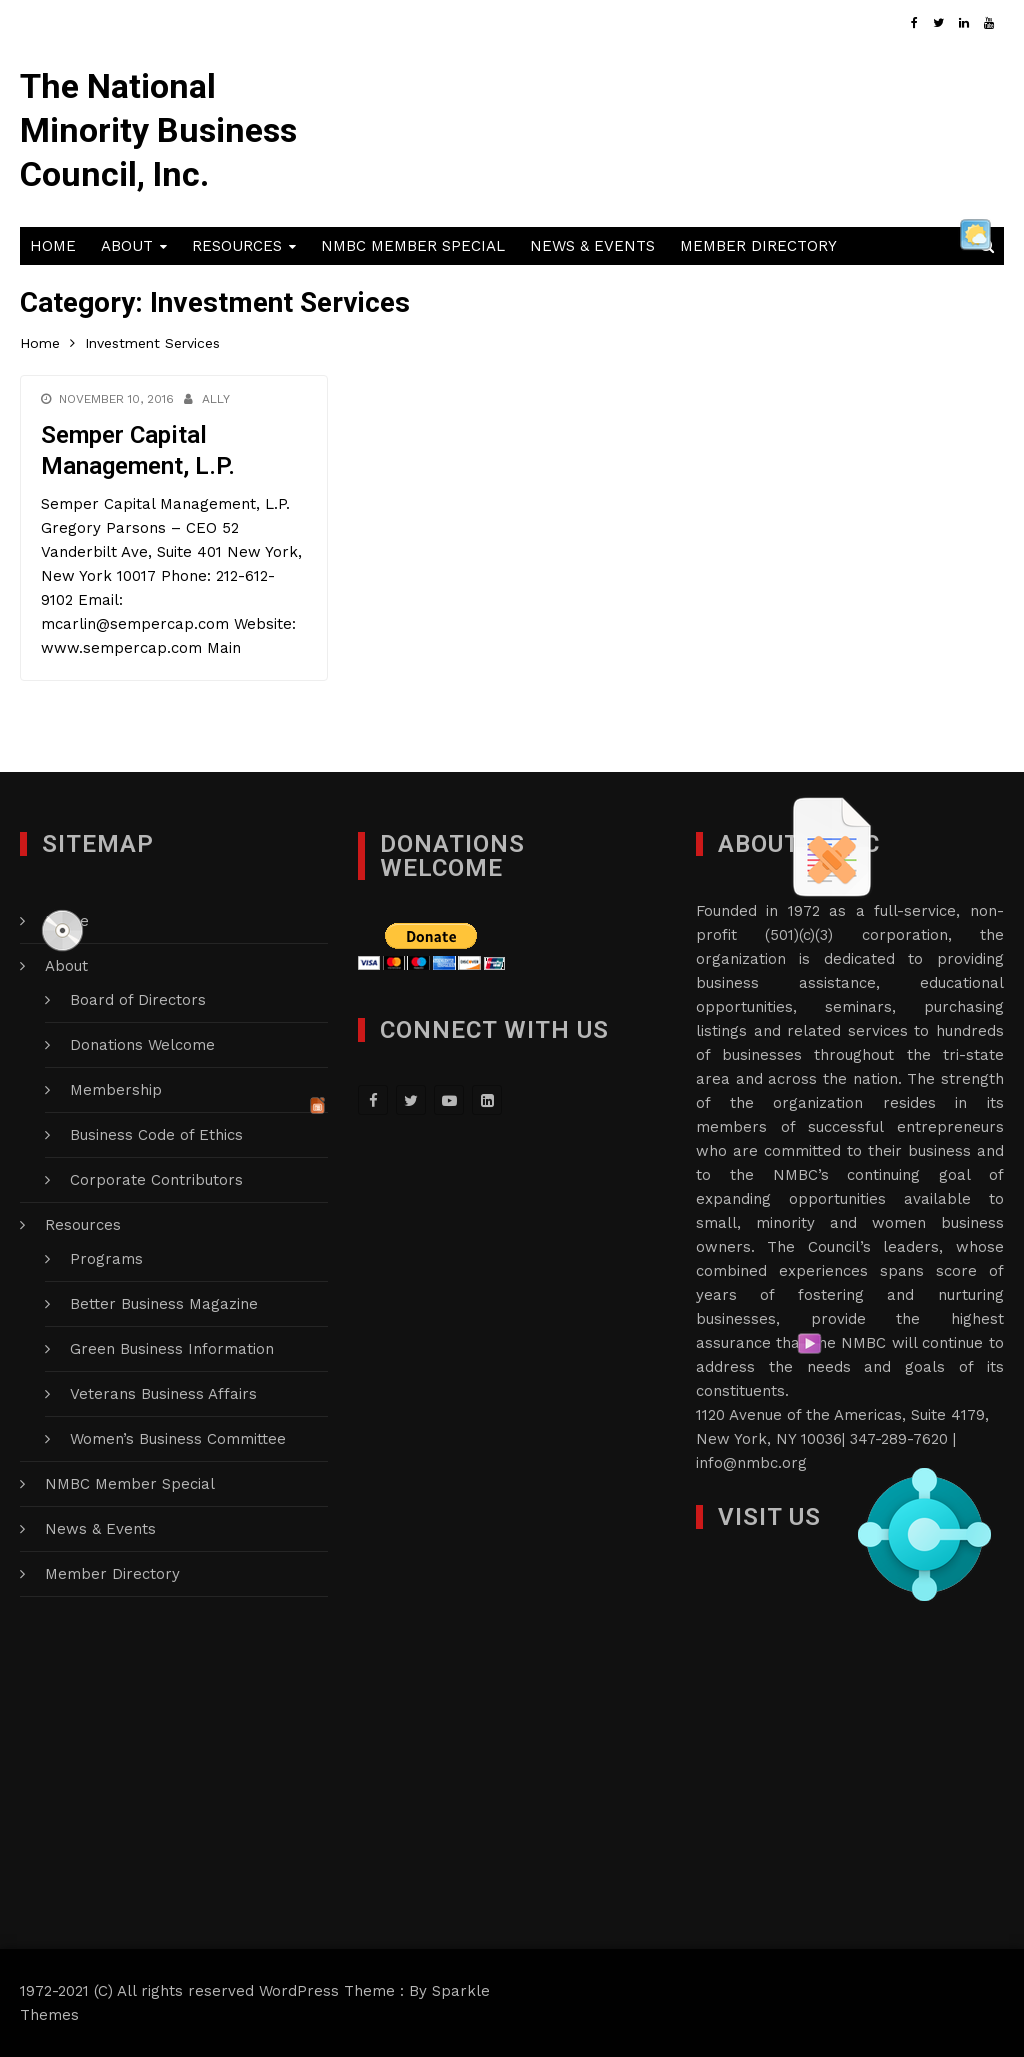 The width and height of the screenshot is (1024, 2057). Describe the element at coordinates (317, 1105) in the screenshot. I see `open libreoffice impress presentation software` at that location.